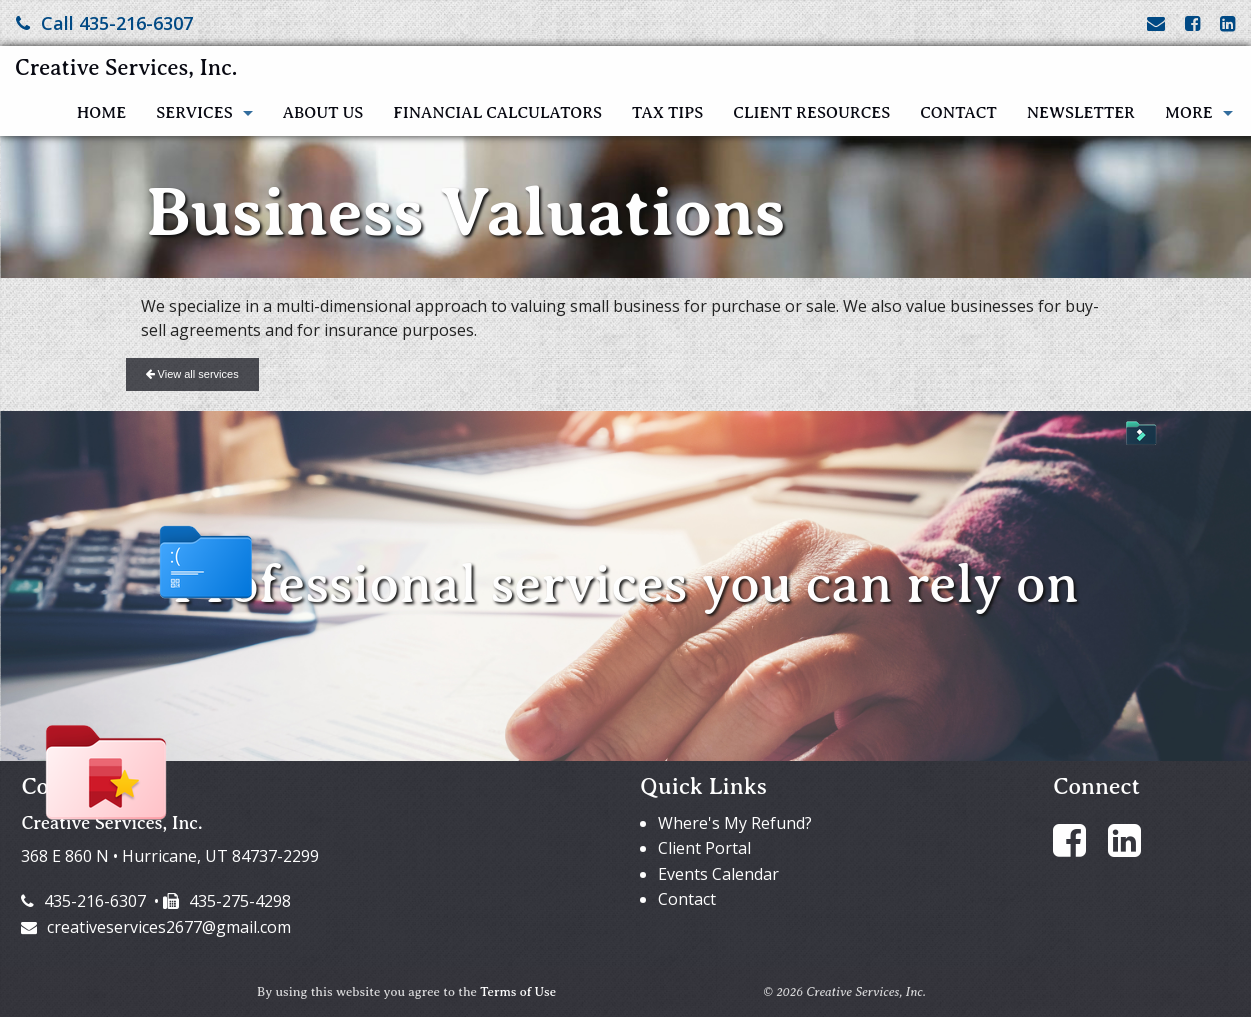 Image resolution: width=1251 pixels, height=1017 pixels. I want to click on open wondershare filmora project files, so click(1141, 434).